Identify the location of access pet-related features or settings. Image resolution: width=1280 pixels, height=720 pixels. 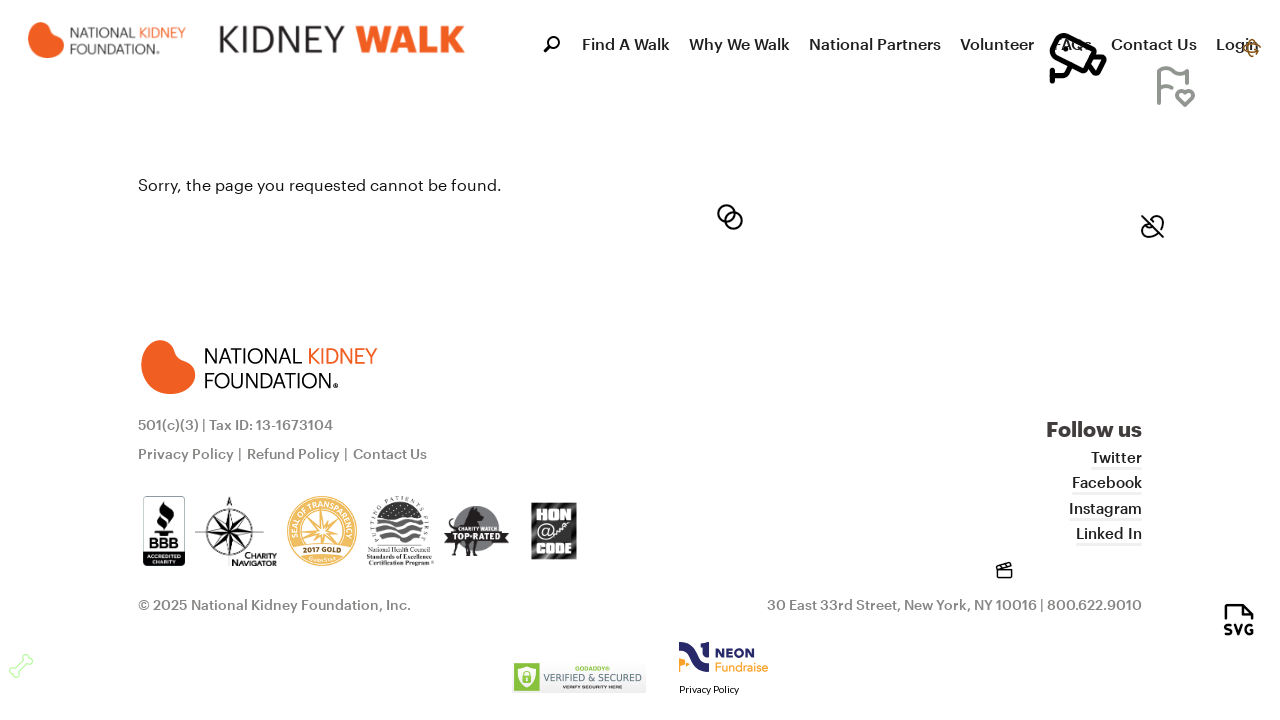
(21, 666).